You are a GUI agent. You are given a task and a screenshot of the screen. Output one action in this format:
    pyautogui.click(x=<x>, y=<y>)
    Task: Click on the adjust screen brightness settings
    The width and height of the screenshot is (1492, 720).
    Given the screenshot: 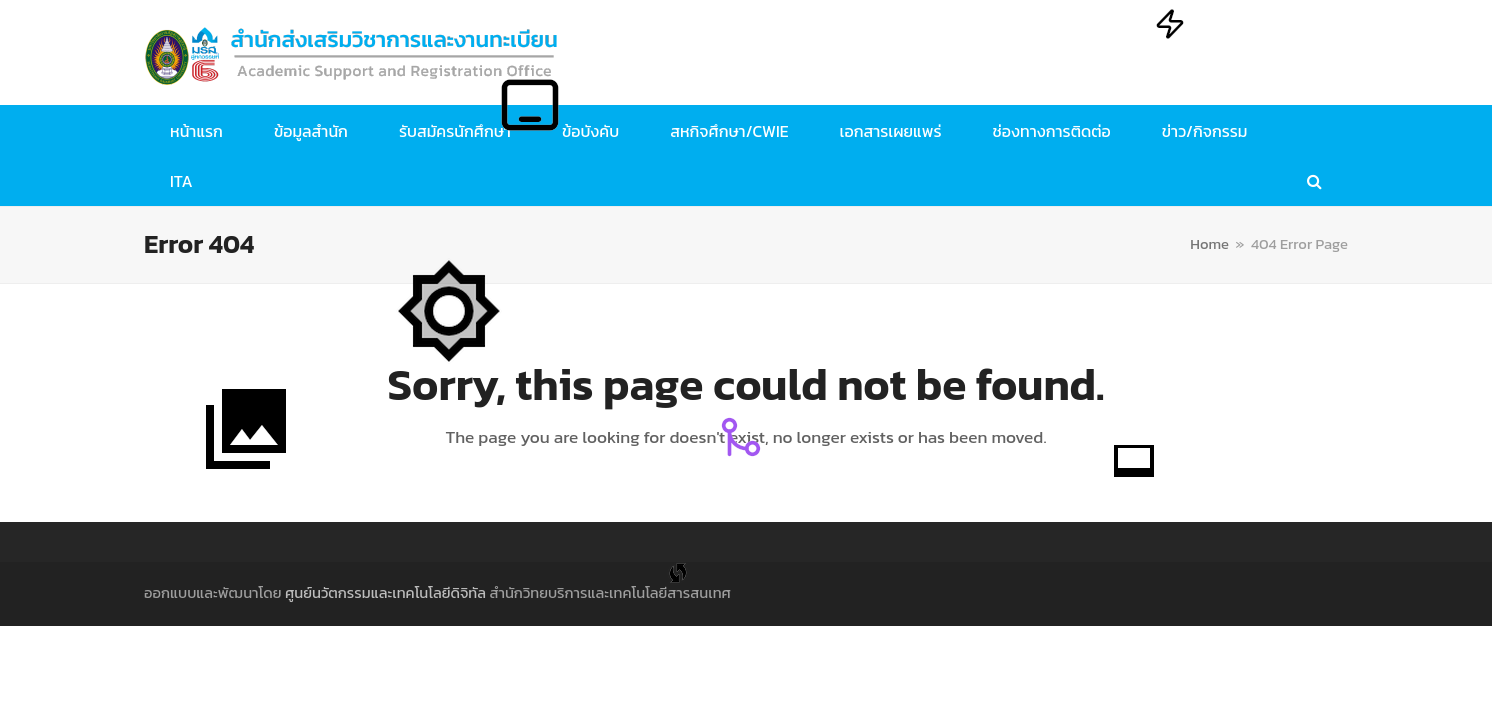 What is the action you would take?
    pyautogui.click(x=449, y=311)
    